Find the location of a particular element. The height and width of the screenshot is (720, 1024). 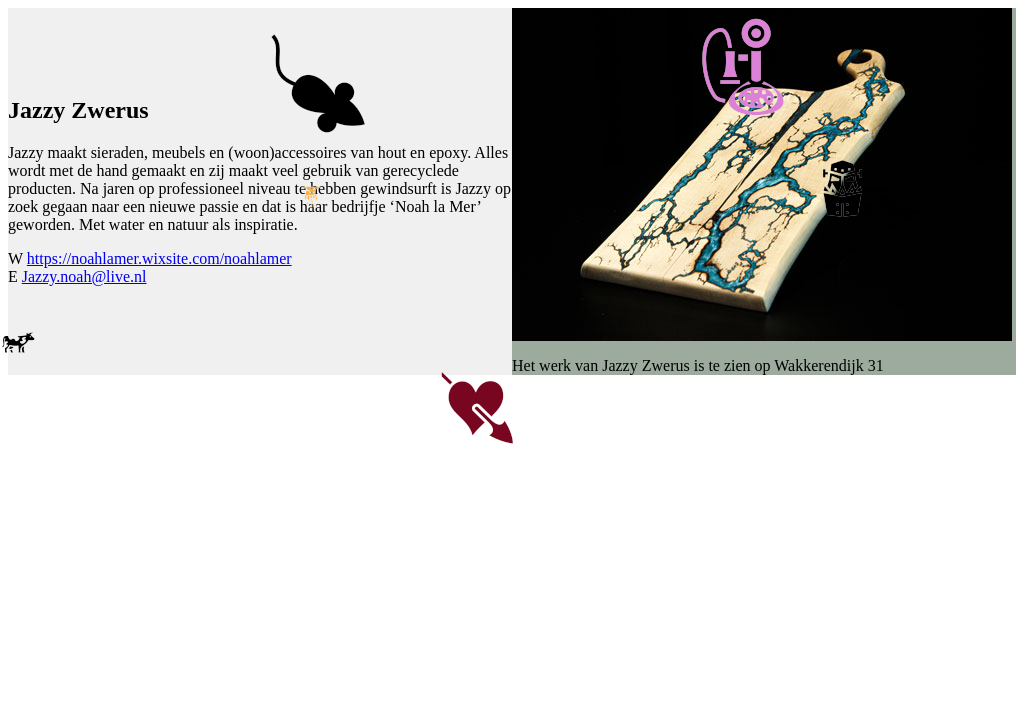

indicates a ceiling hazard or obstacle in gameplay is located at coordinates (311, 197).